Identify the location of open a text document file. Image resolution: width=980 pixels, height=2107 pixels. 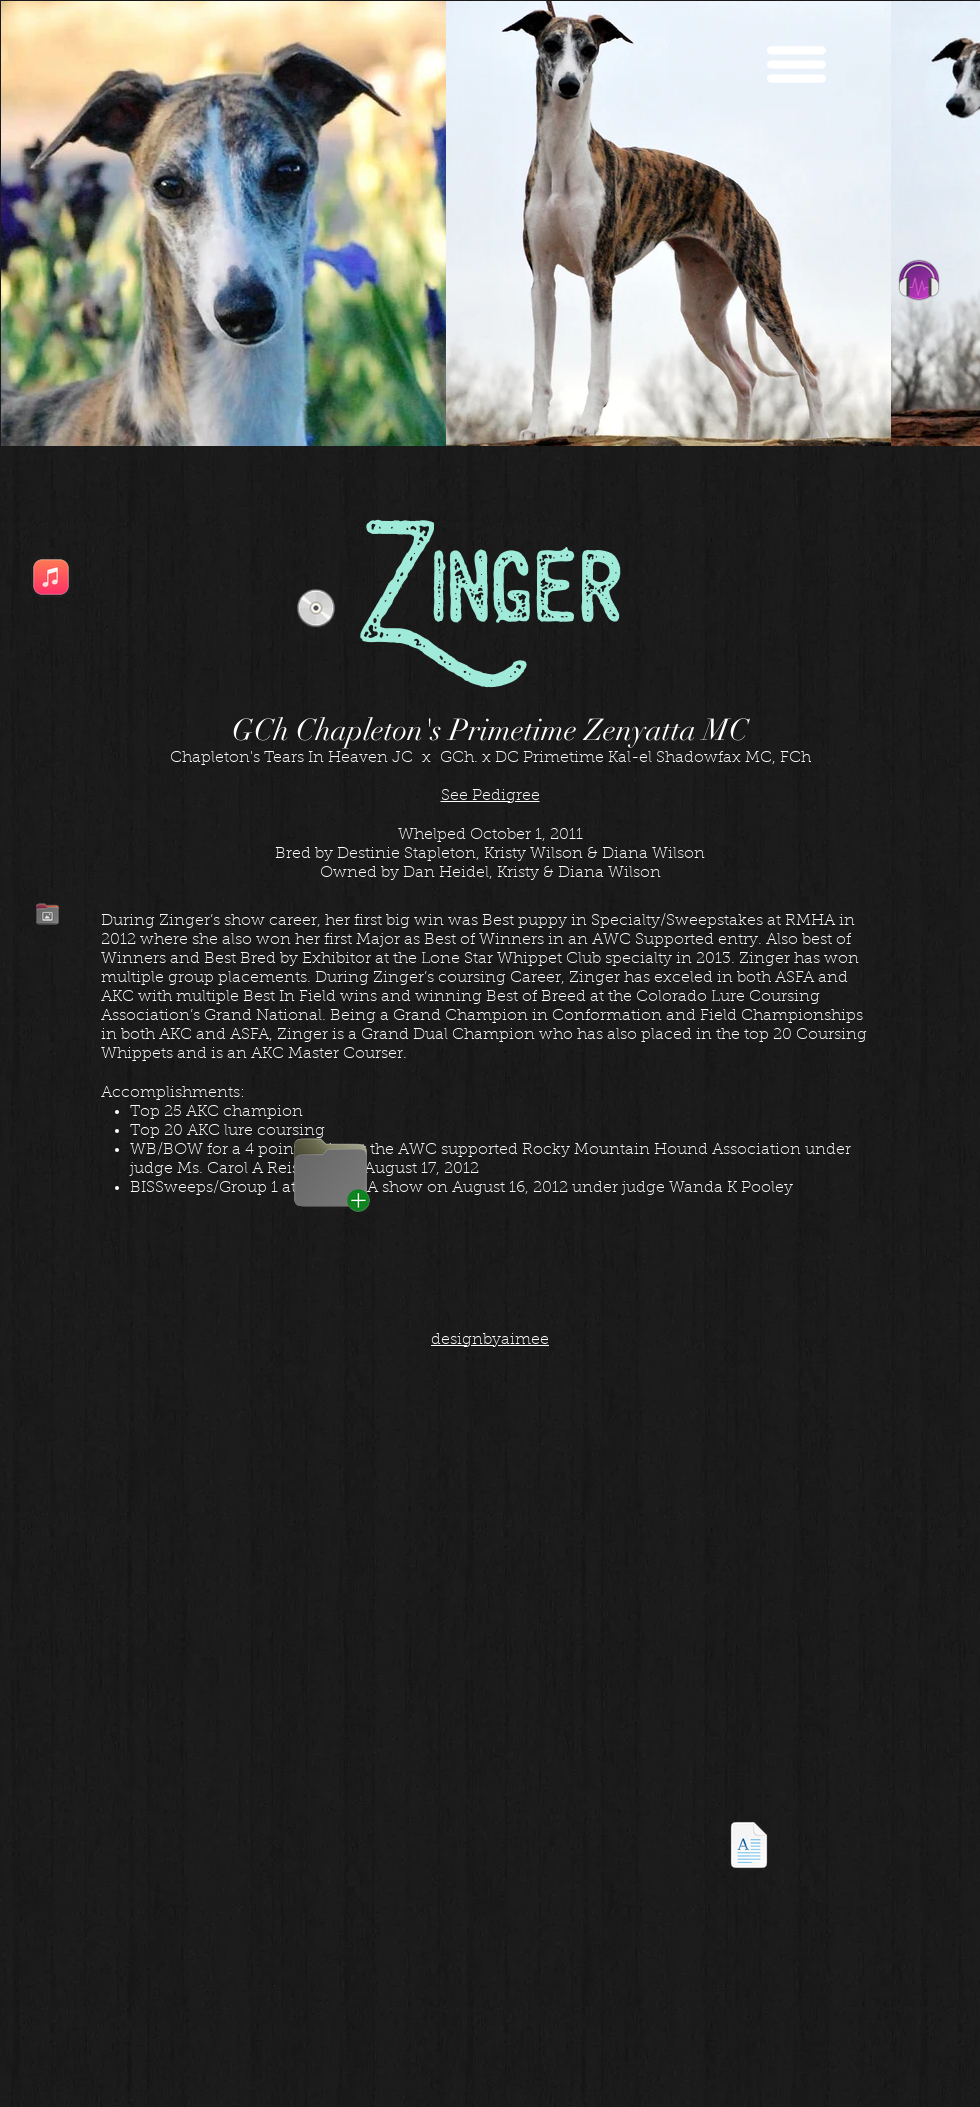
(749, 1845).